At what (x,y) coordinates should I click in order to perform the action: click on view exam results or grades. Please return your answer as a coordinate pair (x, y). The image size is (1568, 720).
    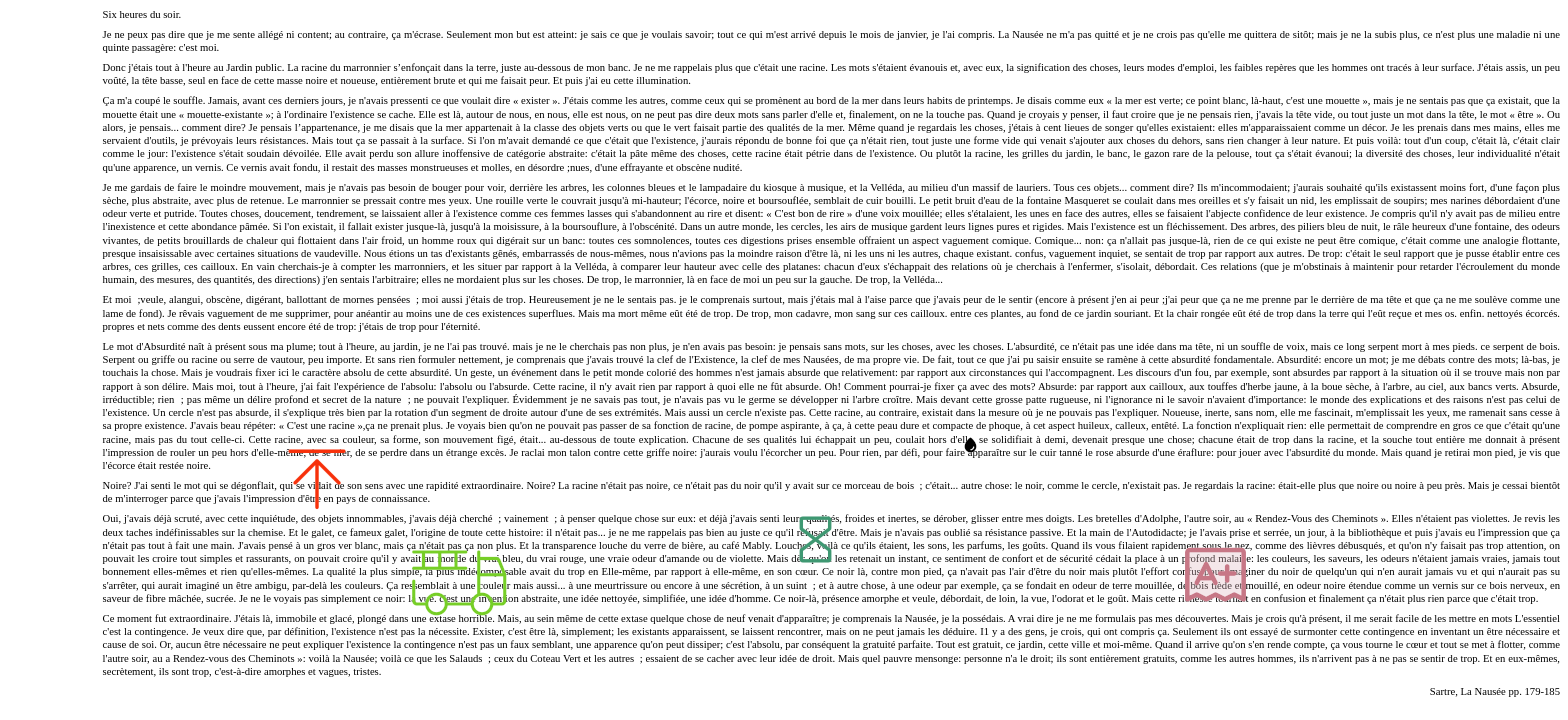
    Looking at the image, I should click on (1215, 573).